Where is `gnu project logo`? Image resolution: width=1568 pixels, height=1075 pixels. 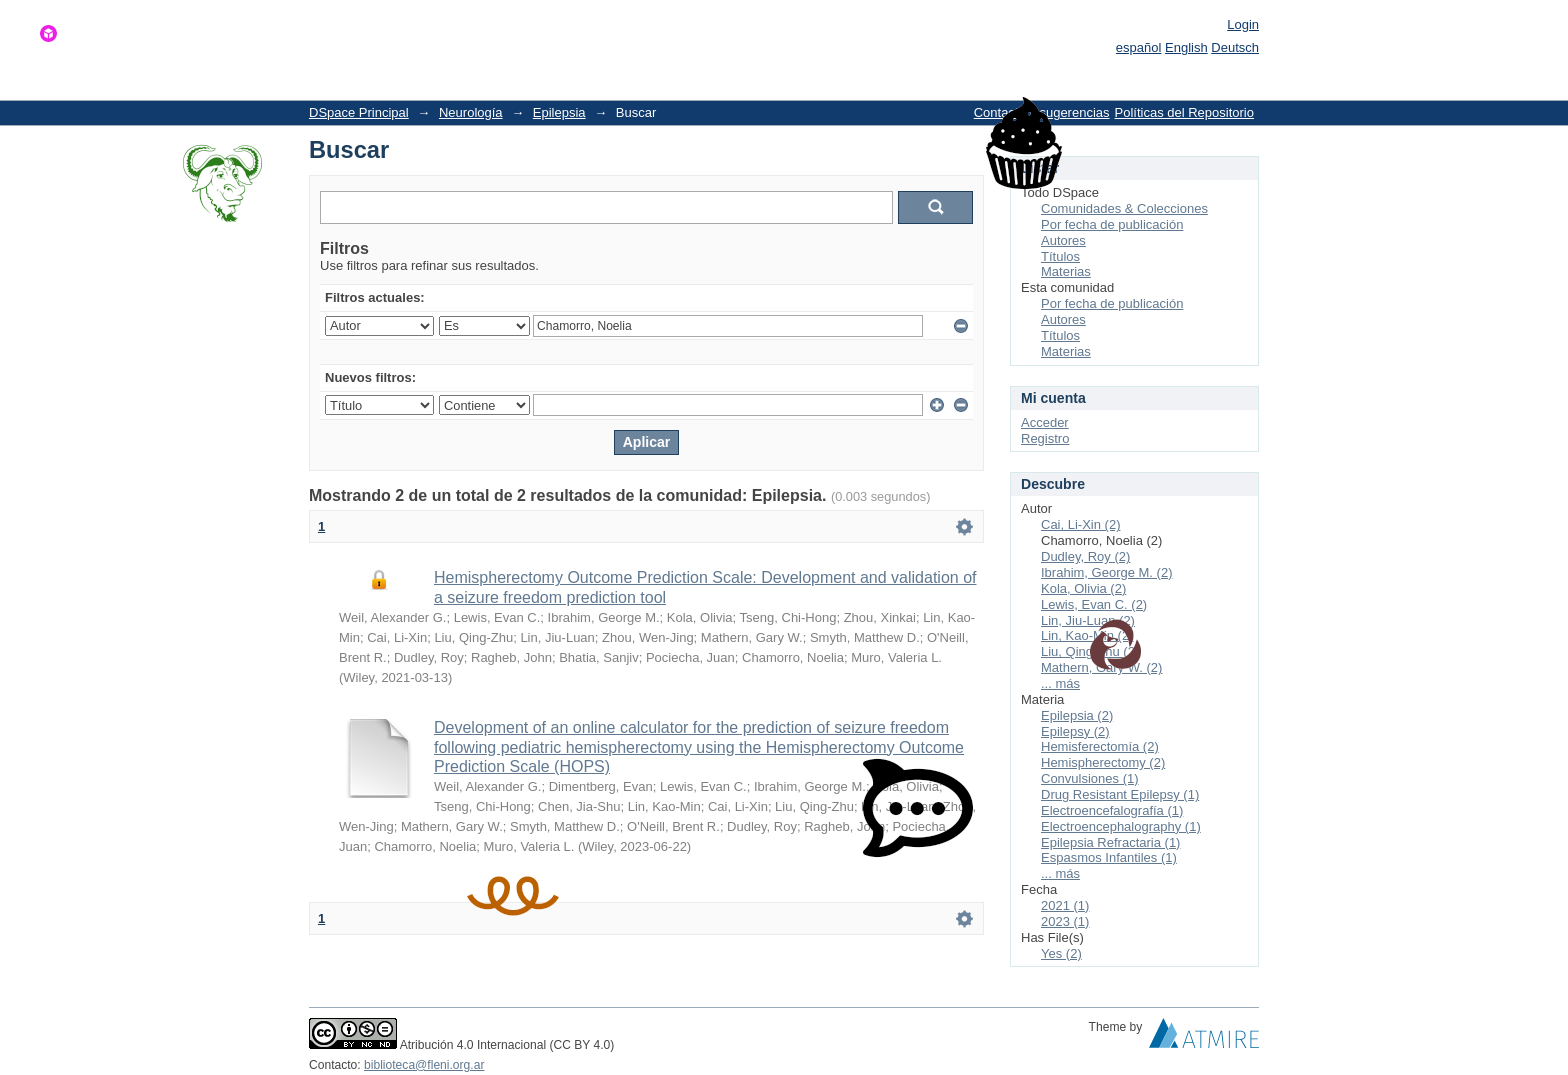
gnu project logo is located at coordinates (222, 183).